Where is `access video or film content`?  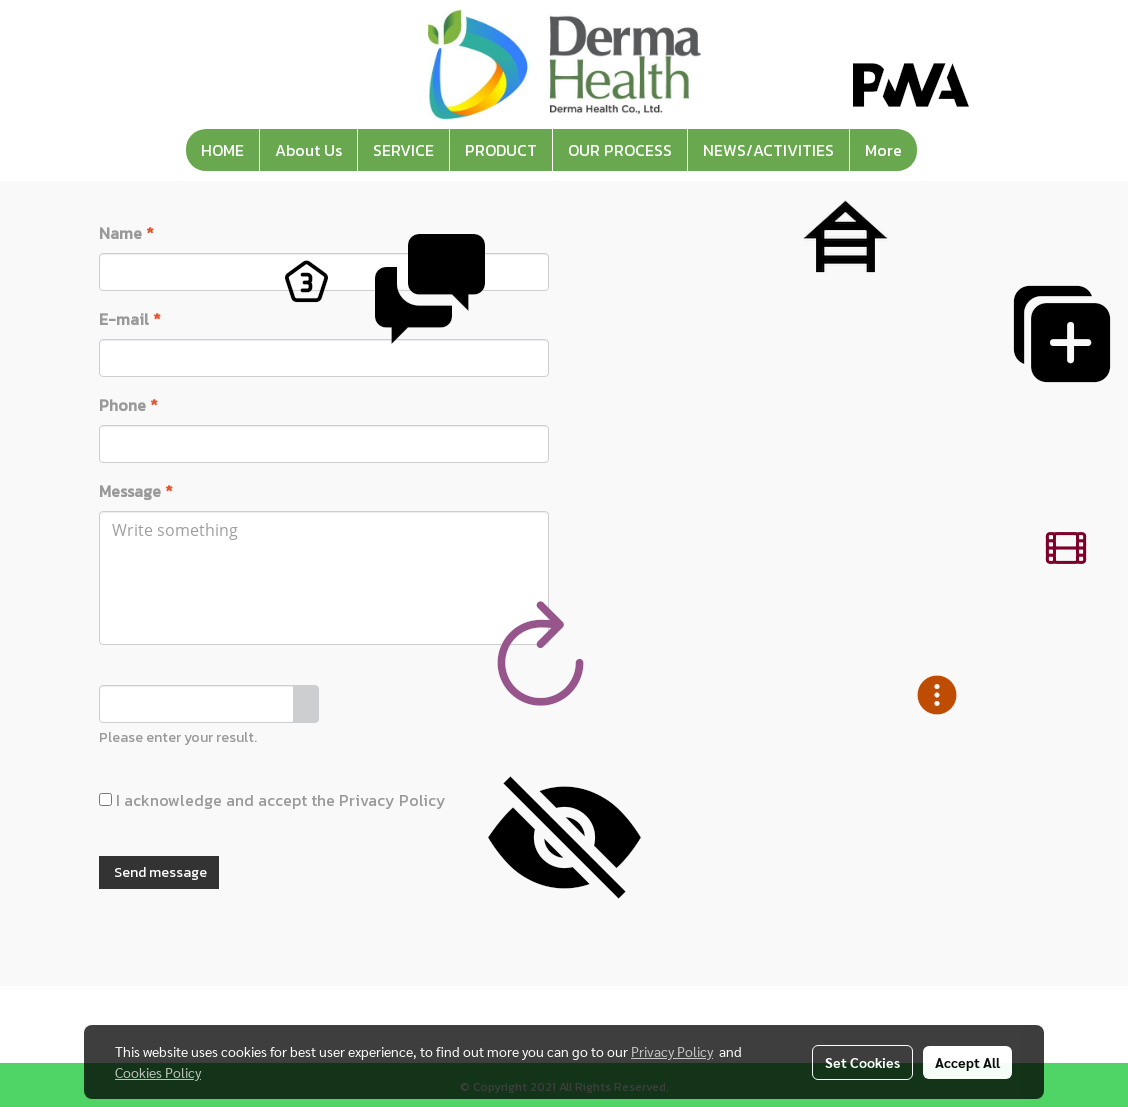 access video or film content is located at coordinates (1066, 548).